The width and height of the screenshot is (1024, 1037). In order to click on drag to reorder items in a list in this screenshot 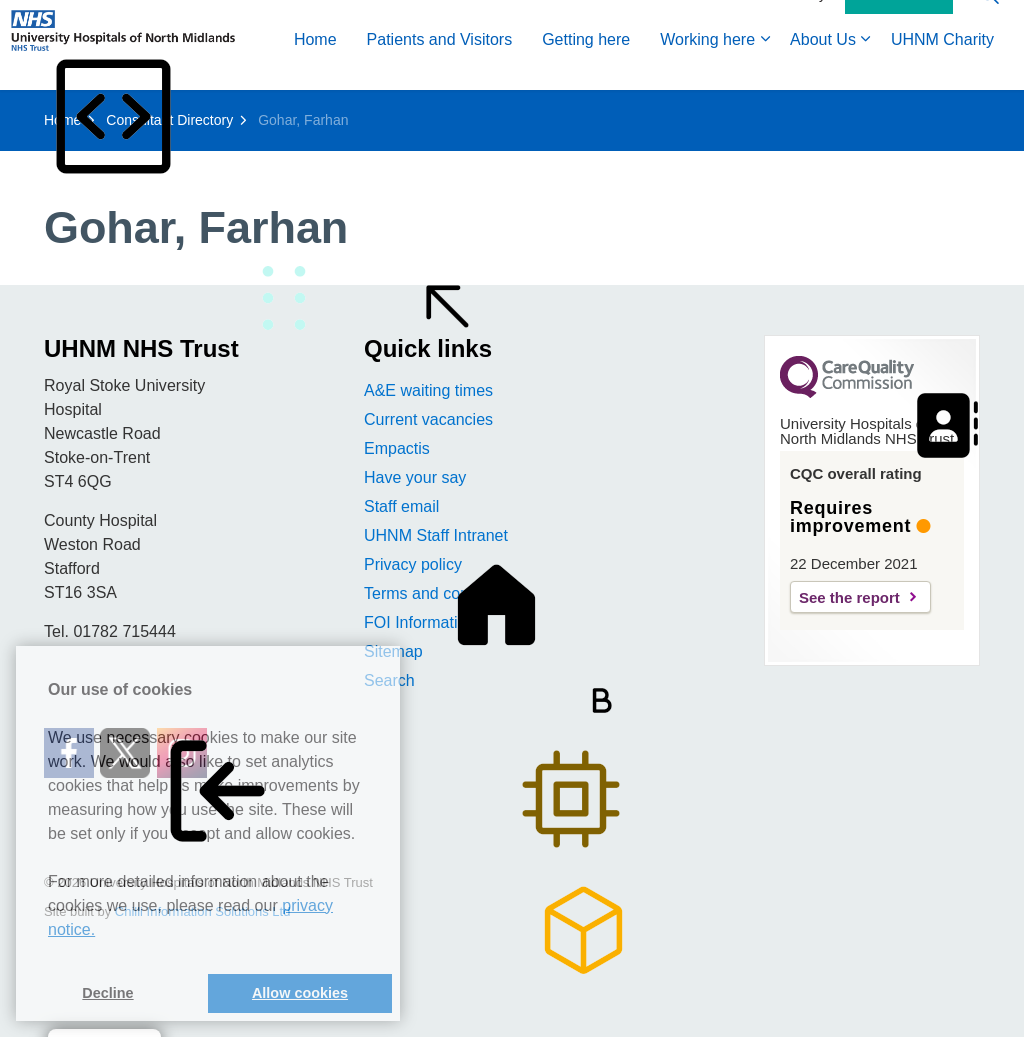, I will do `click(284, 298)`.